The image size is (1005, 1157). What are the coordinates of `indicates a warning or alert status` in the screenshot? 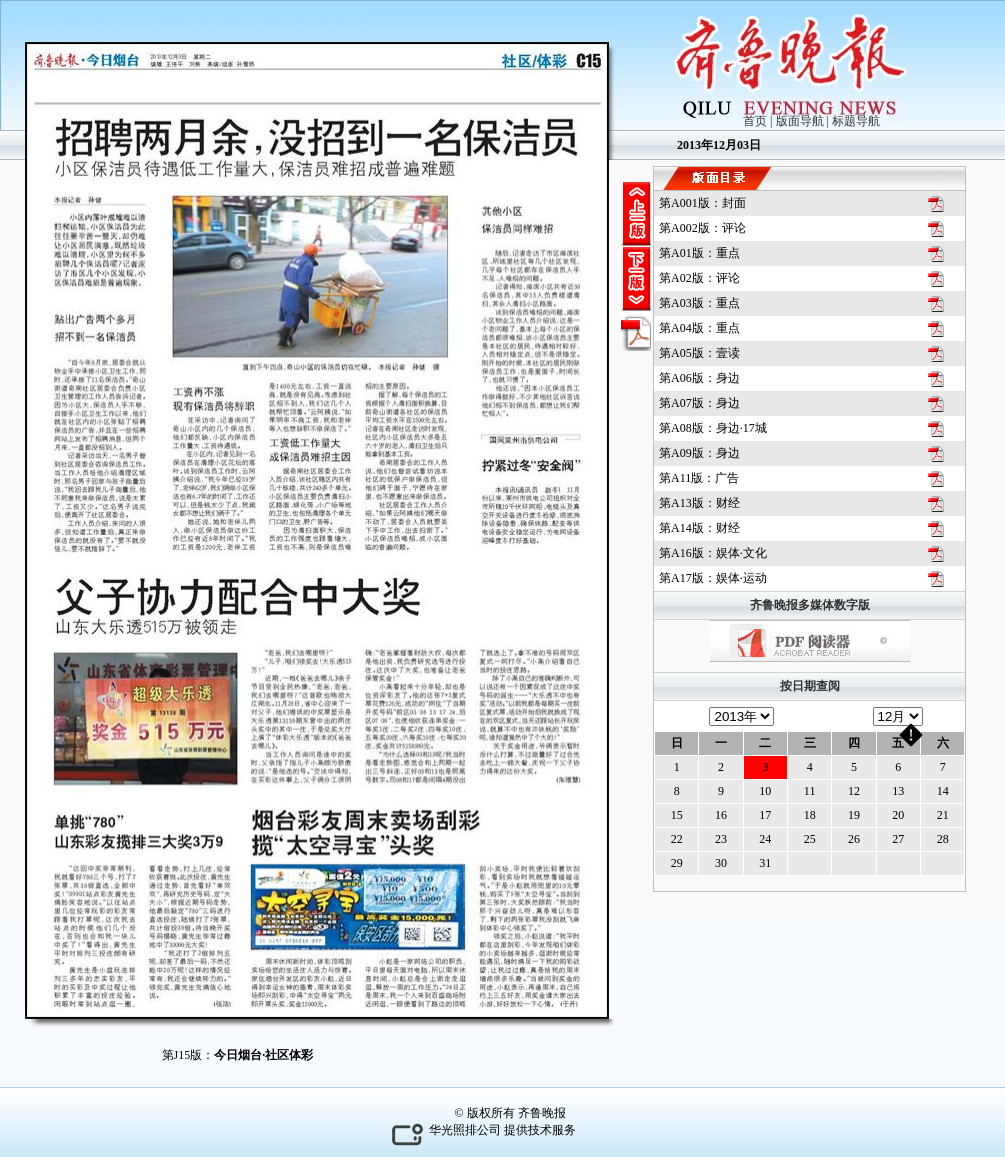 It's located at (911, 735).